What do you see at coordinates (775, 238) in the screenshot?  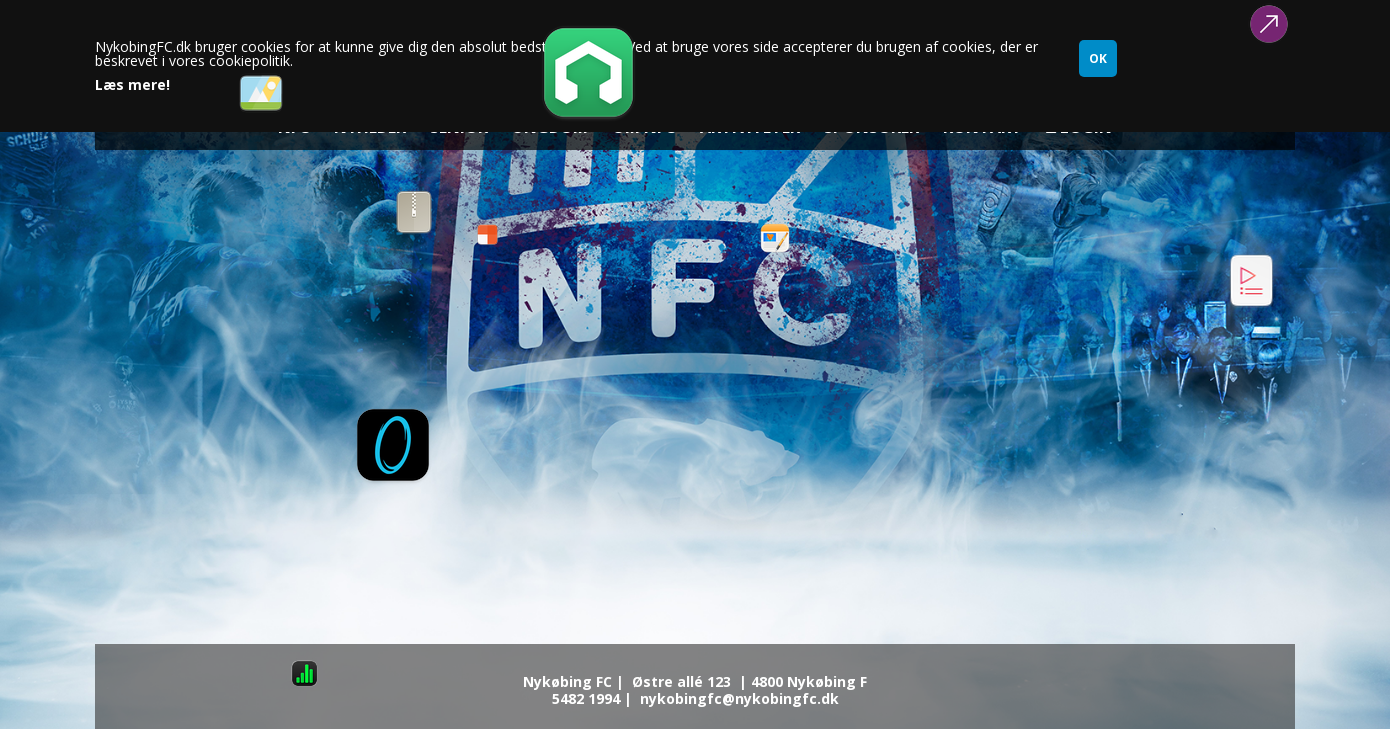 I see `open calligrawords app` at bounding box center [775, 238].